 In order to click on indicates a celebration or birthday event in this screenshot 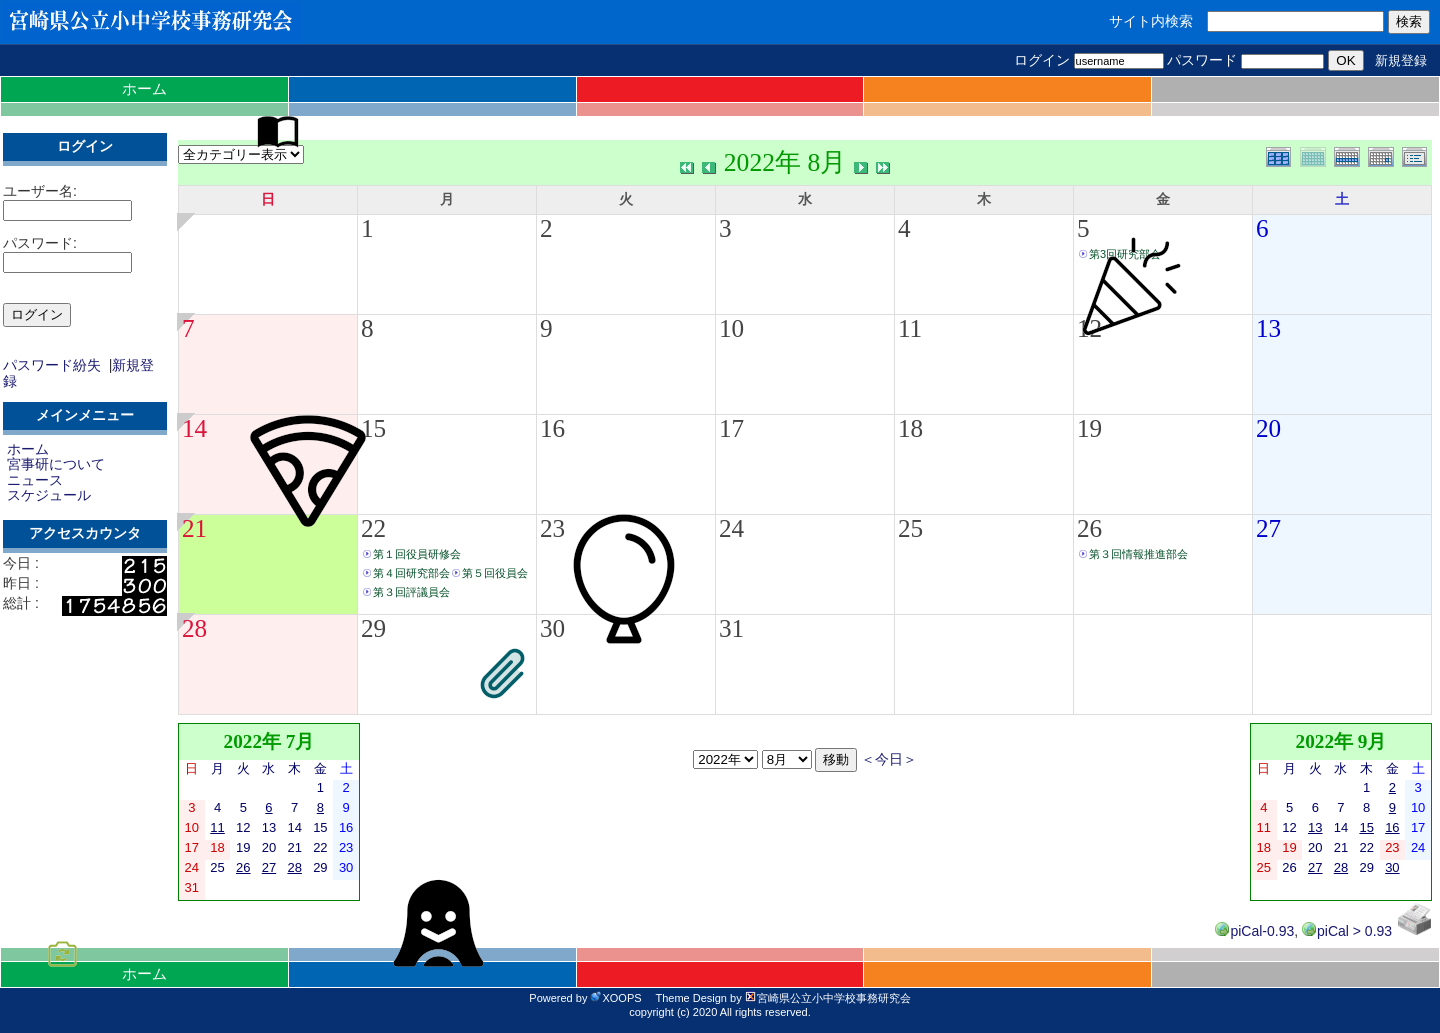, I will do `click(624, 579)`.